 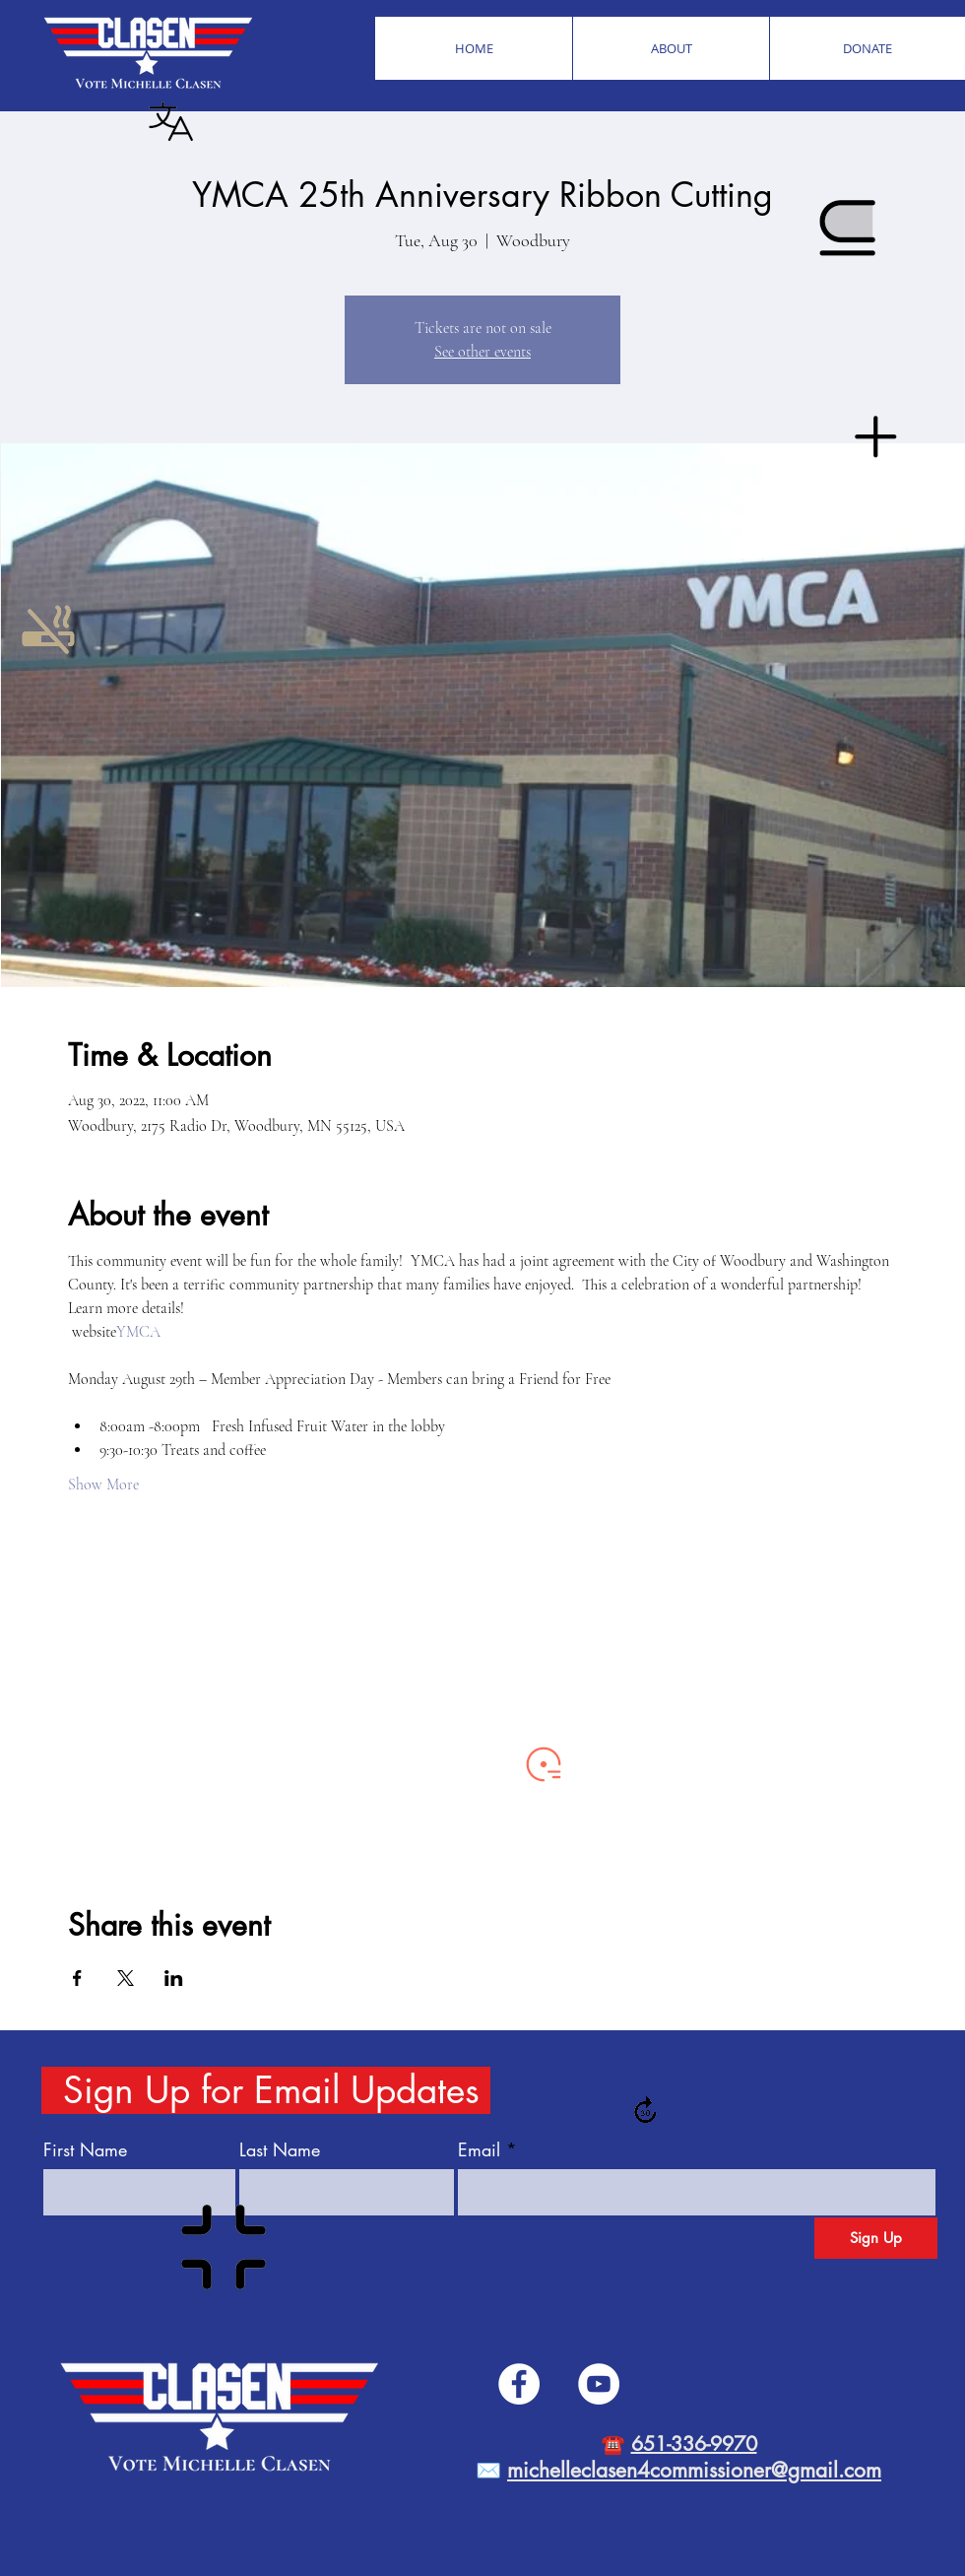 What do you see at coordinates (48, 631) in the screenshot?
I see `no smoking area indicator` at bounding box center [48, 631].